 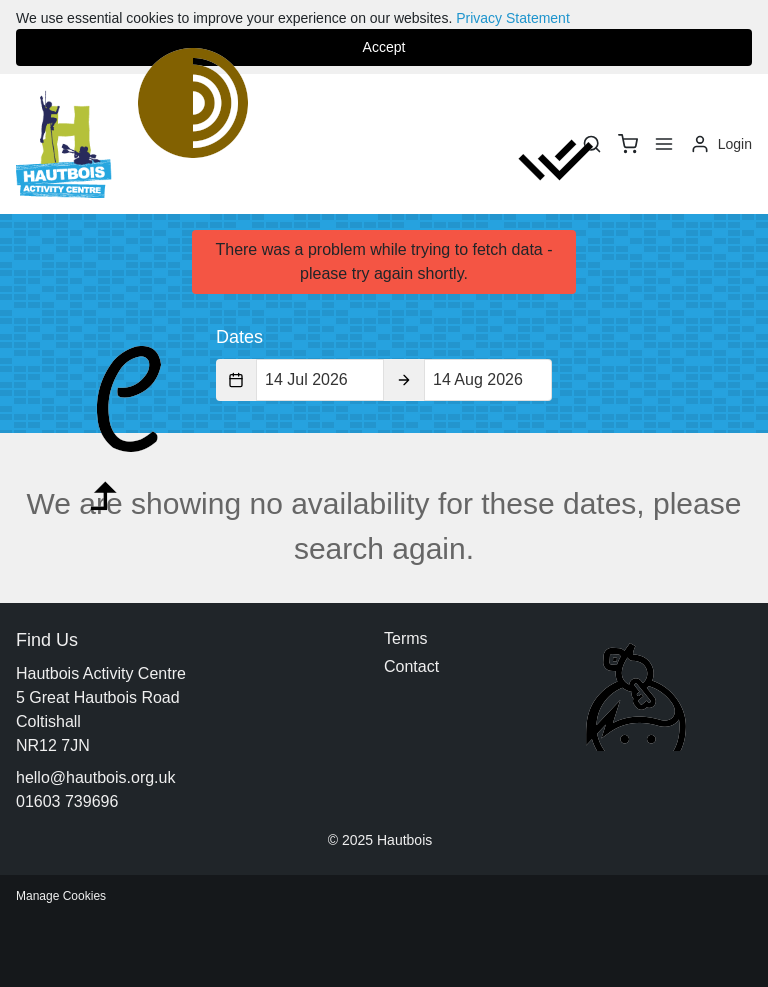 What do you see at coordinates (129, 399) in the screenshot?
I see `open calibre-web ebook management app` at bounding box center [129, 399].